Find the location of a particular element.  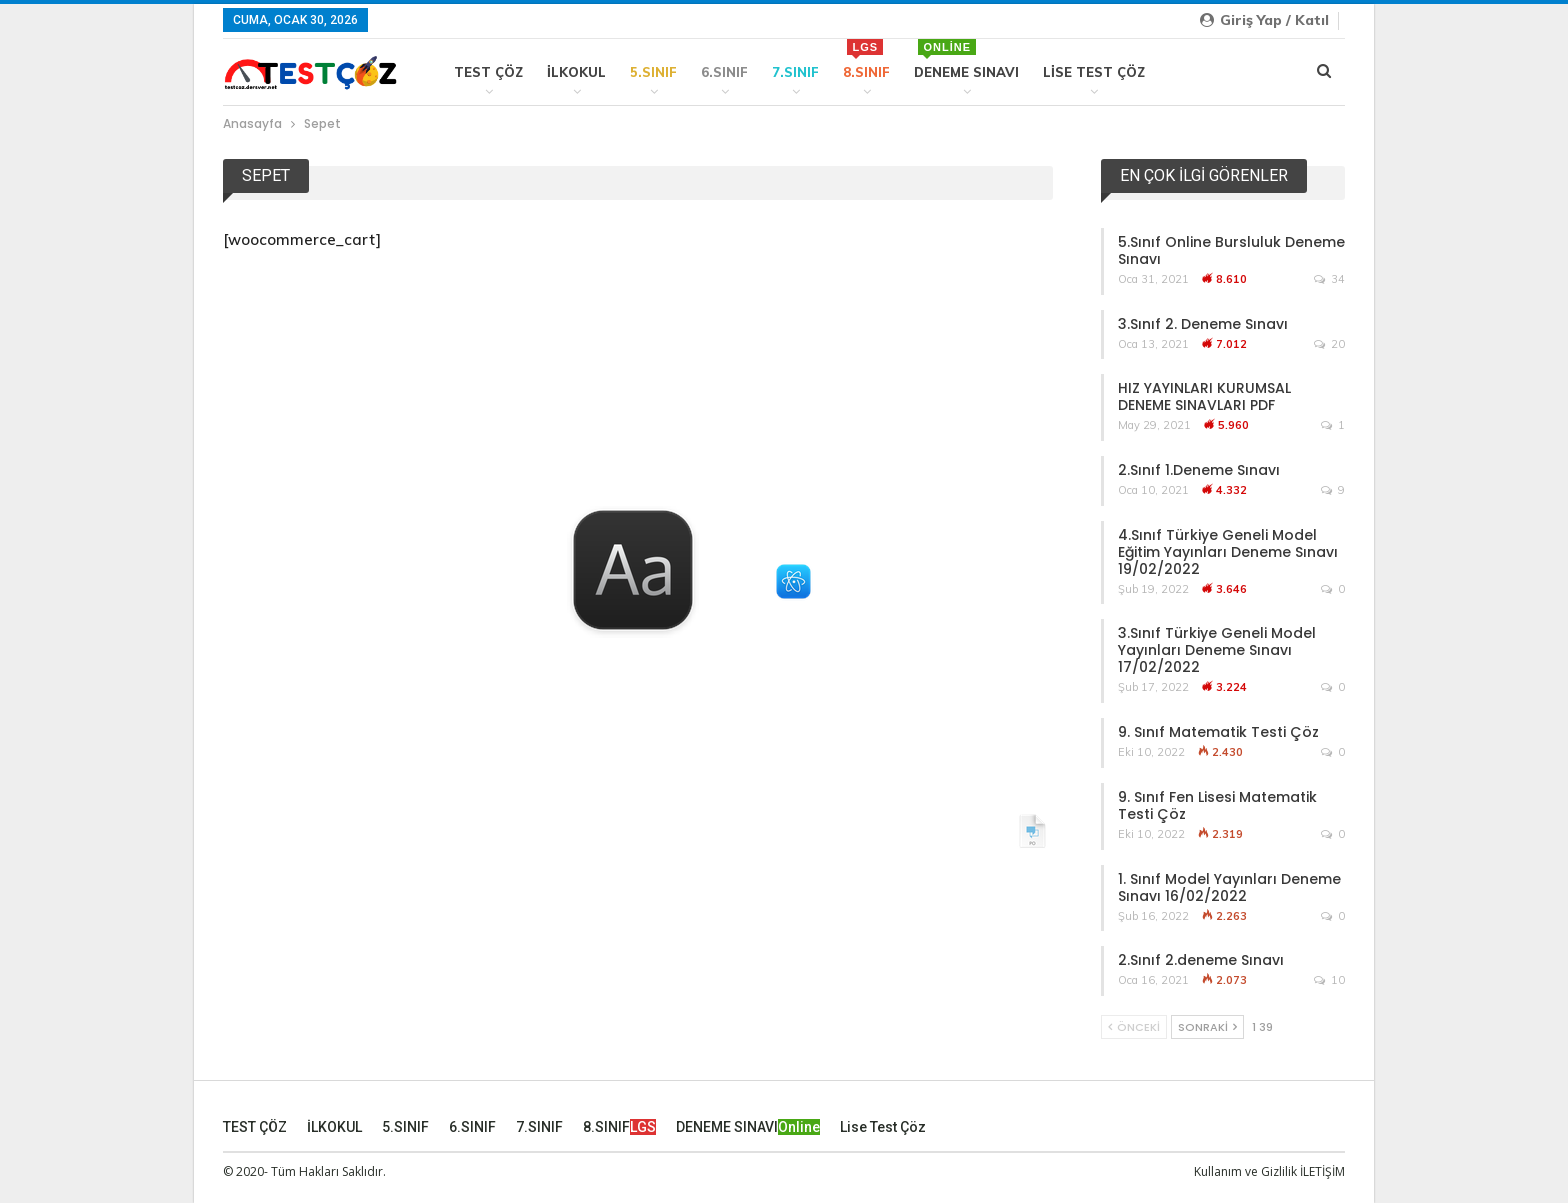

open atom text editor is located at coordinates (793, 581).